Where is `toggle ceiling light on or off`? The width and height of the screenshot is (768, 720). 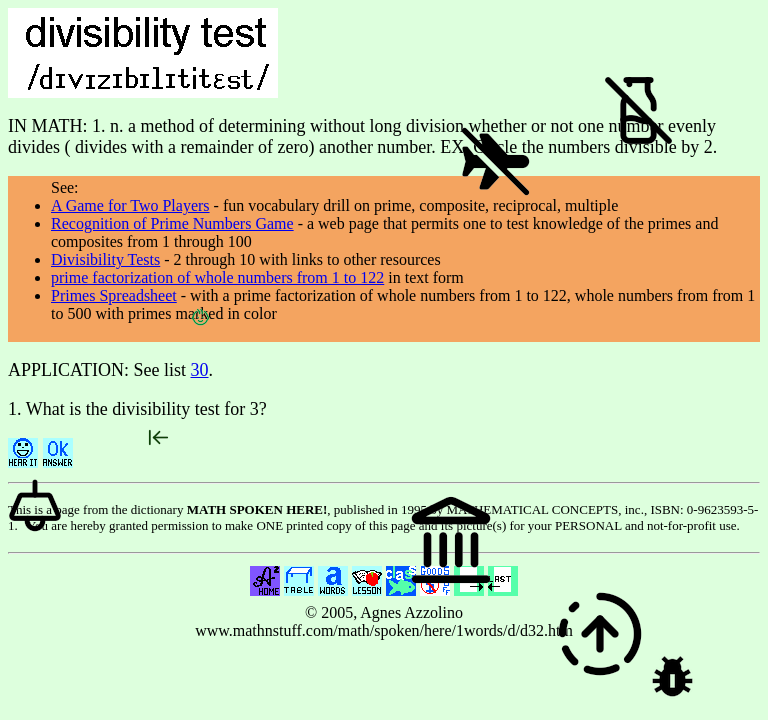 toggle ceiling light on or off is located at coordinates (35, 508).